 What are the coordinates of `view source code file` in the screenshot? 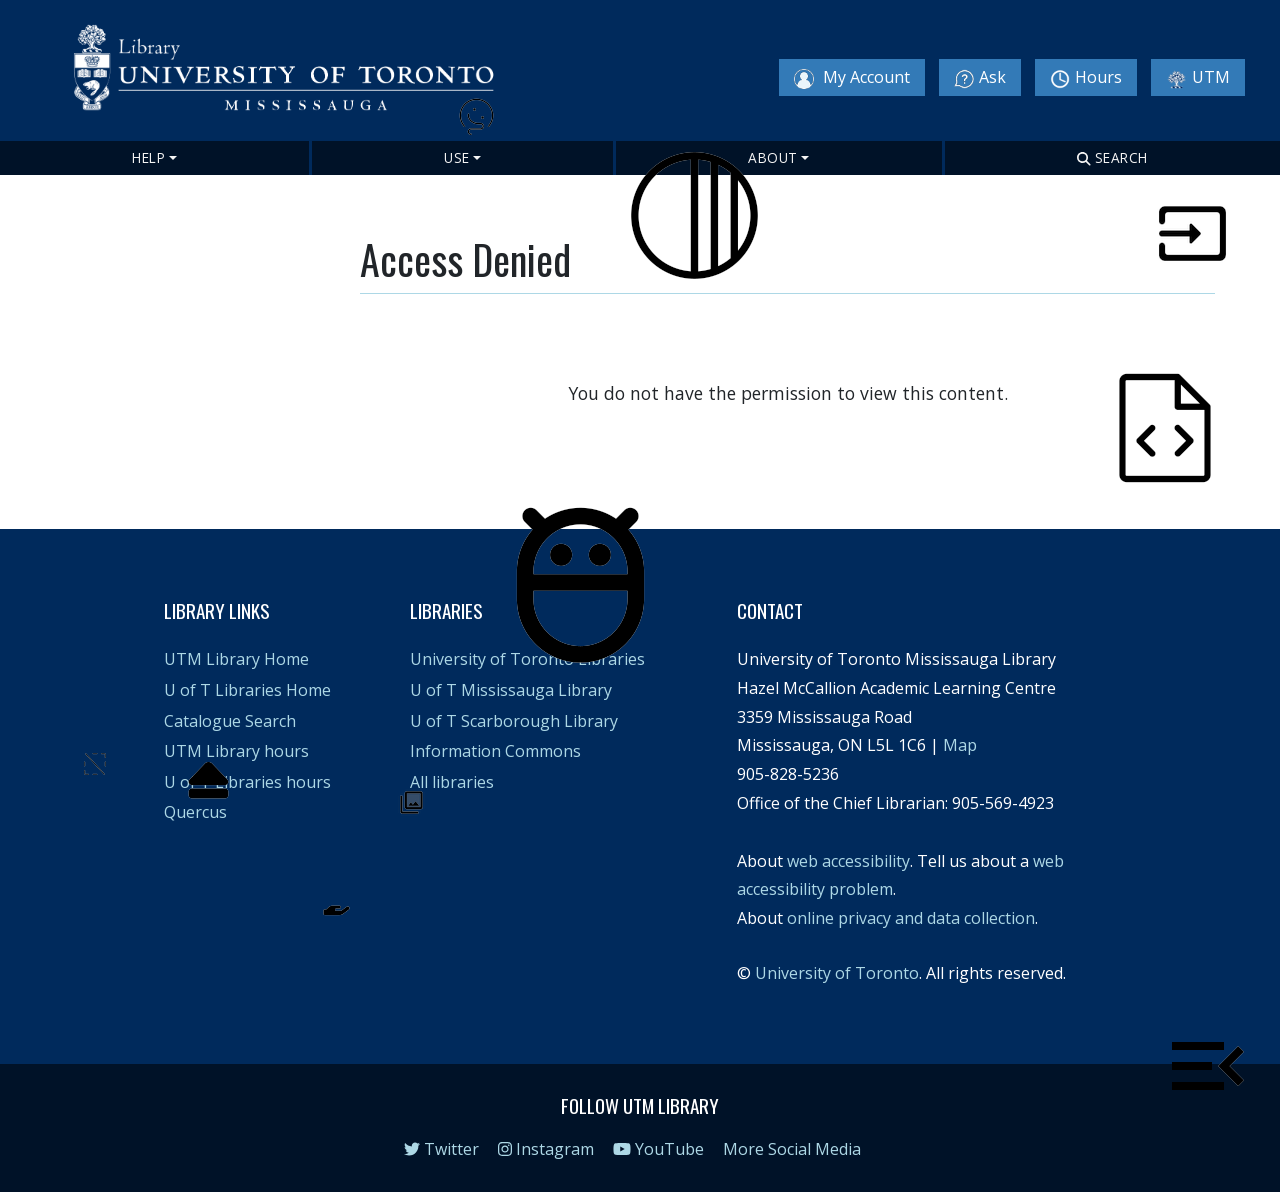 It's located at (1165, 428).